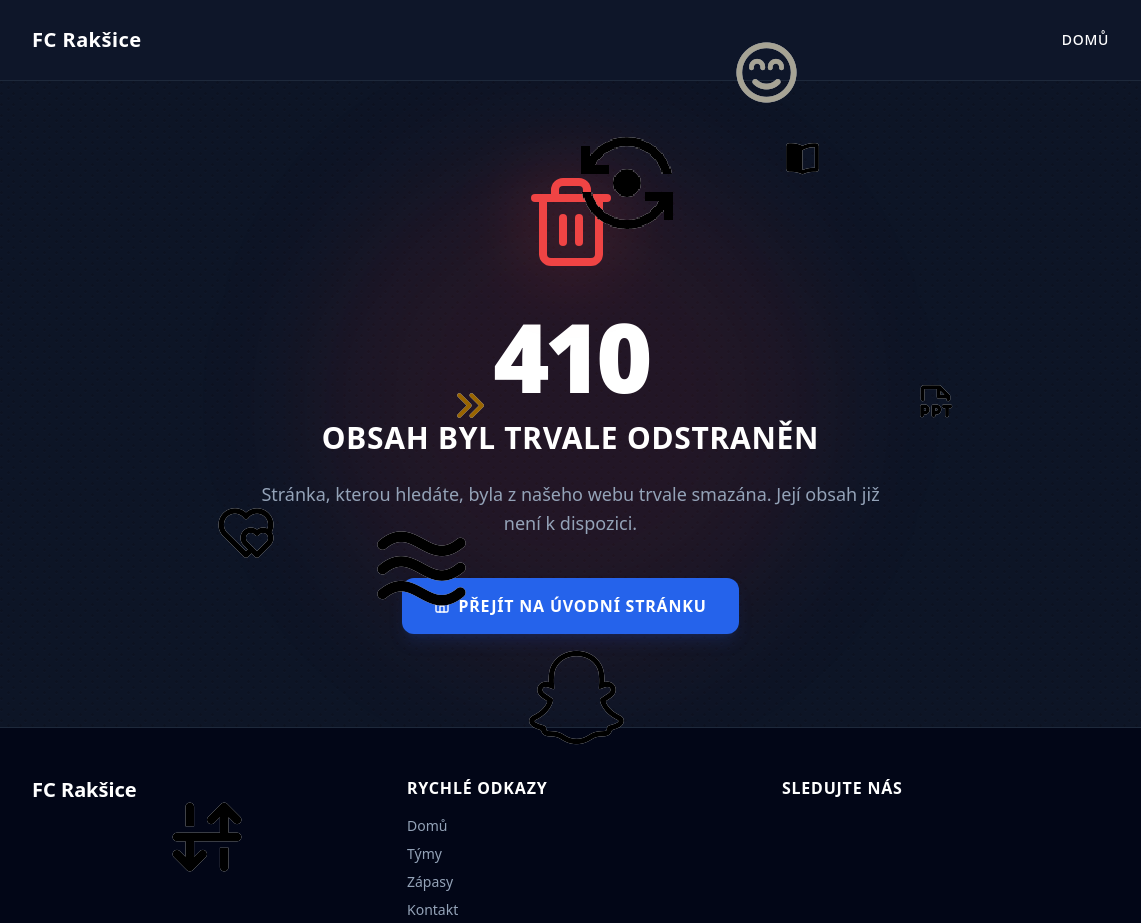 Image resolution: width=1141 pixels, height=923 pixels. Describe the element at coordinates (802, 157) in the screenshot. I see `open reading mode or e-reader` at that location.